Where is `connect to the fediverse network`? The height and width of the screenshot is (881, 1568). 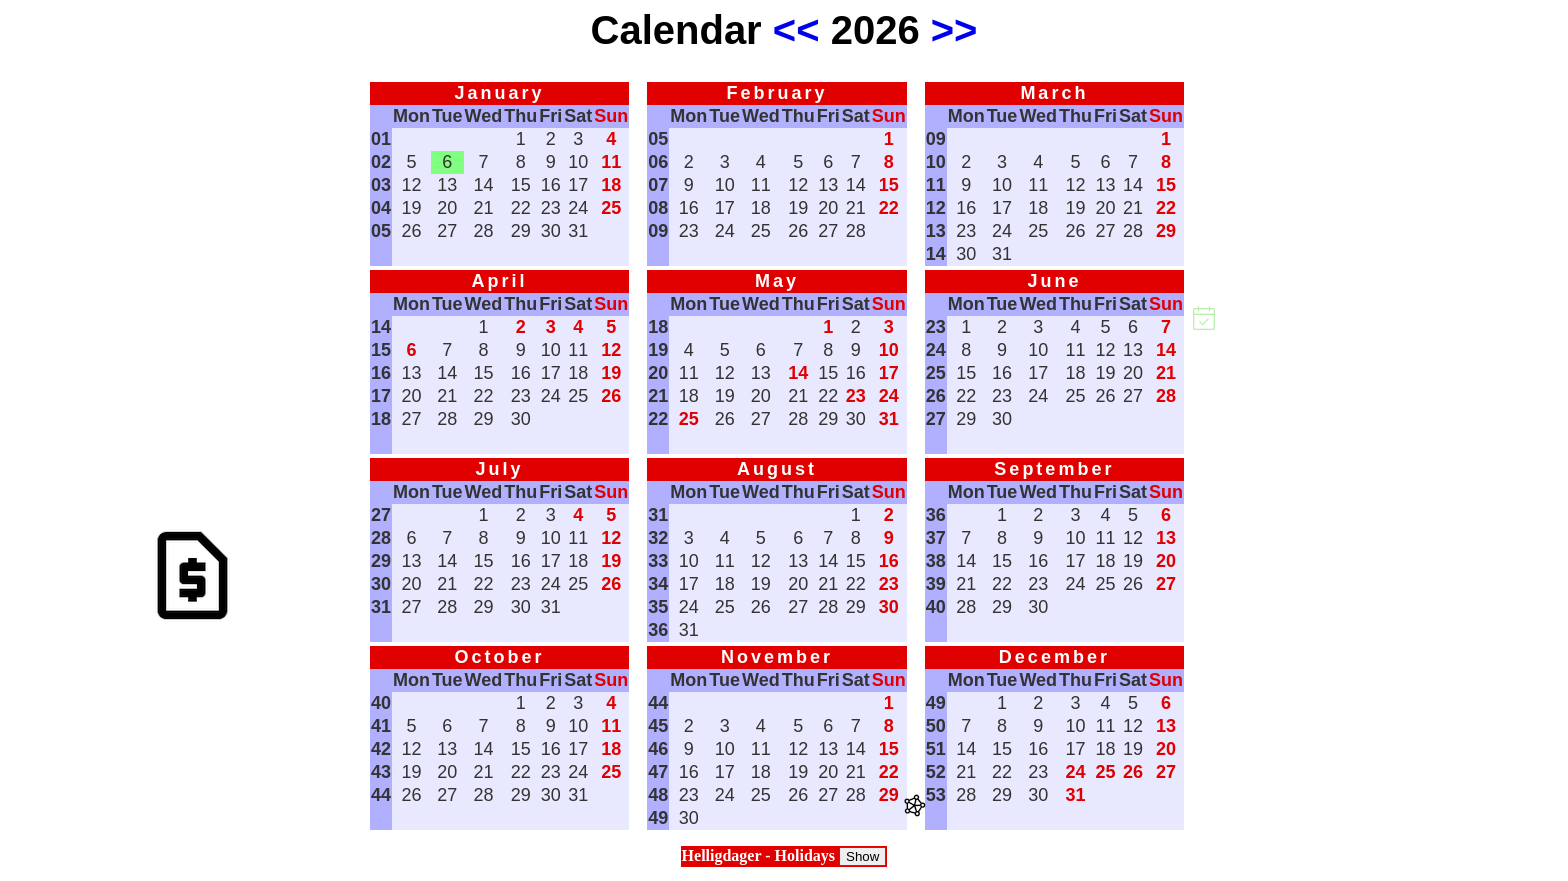
connect to the fediverse network is located at coordinates (914, 805).